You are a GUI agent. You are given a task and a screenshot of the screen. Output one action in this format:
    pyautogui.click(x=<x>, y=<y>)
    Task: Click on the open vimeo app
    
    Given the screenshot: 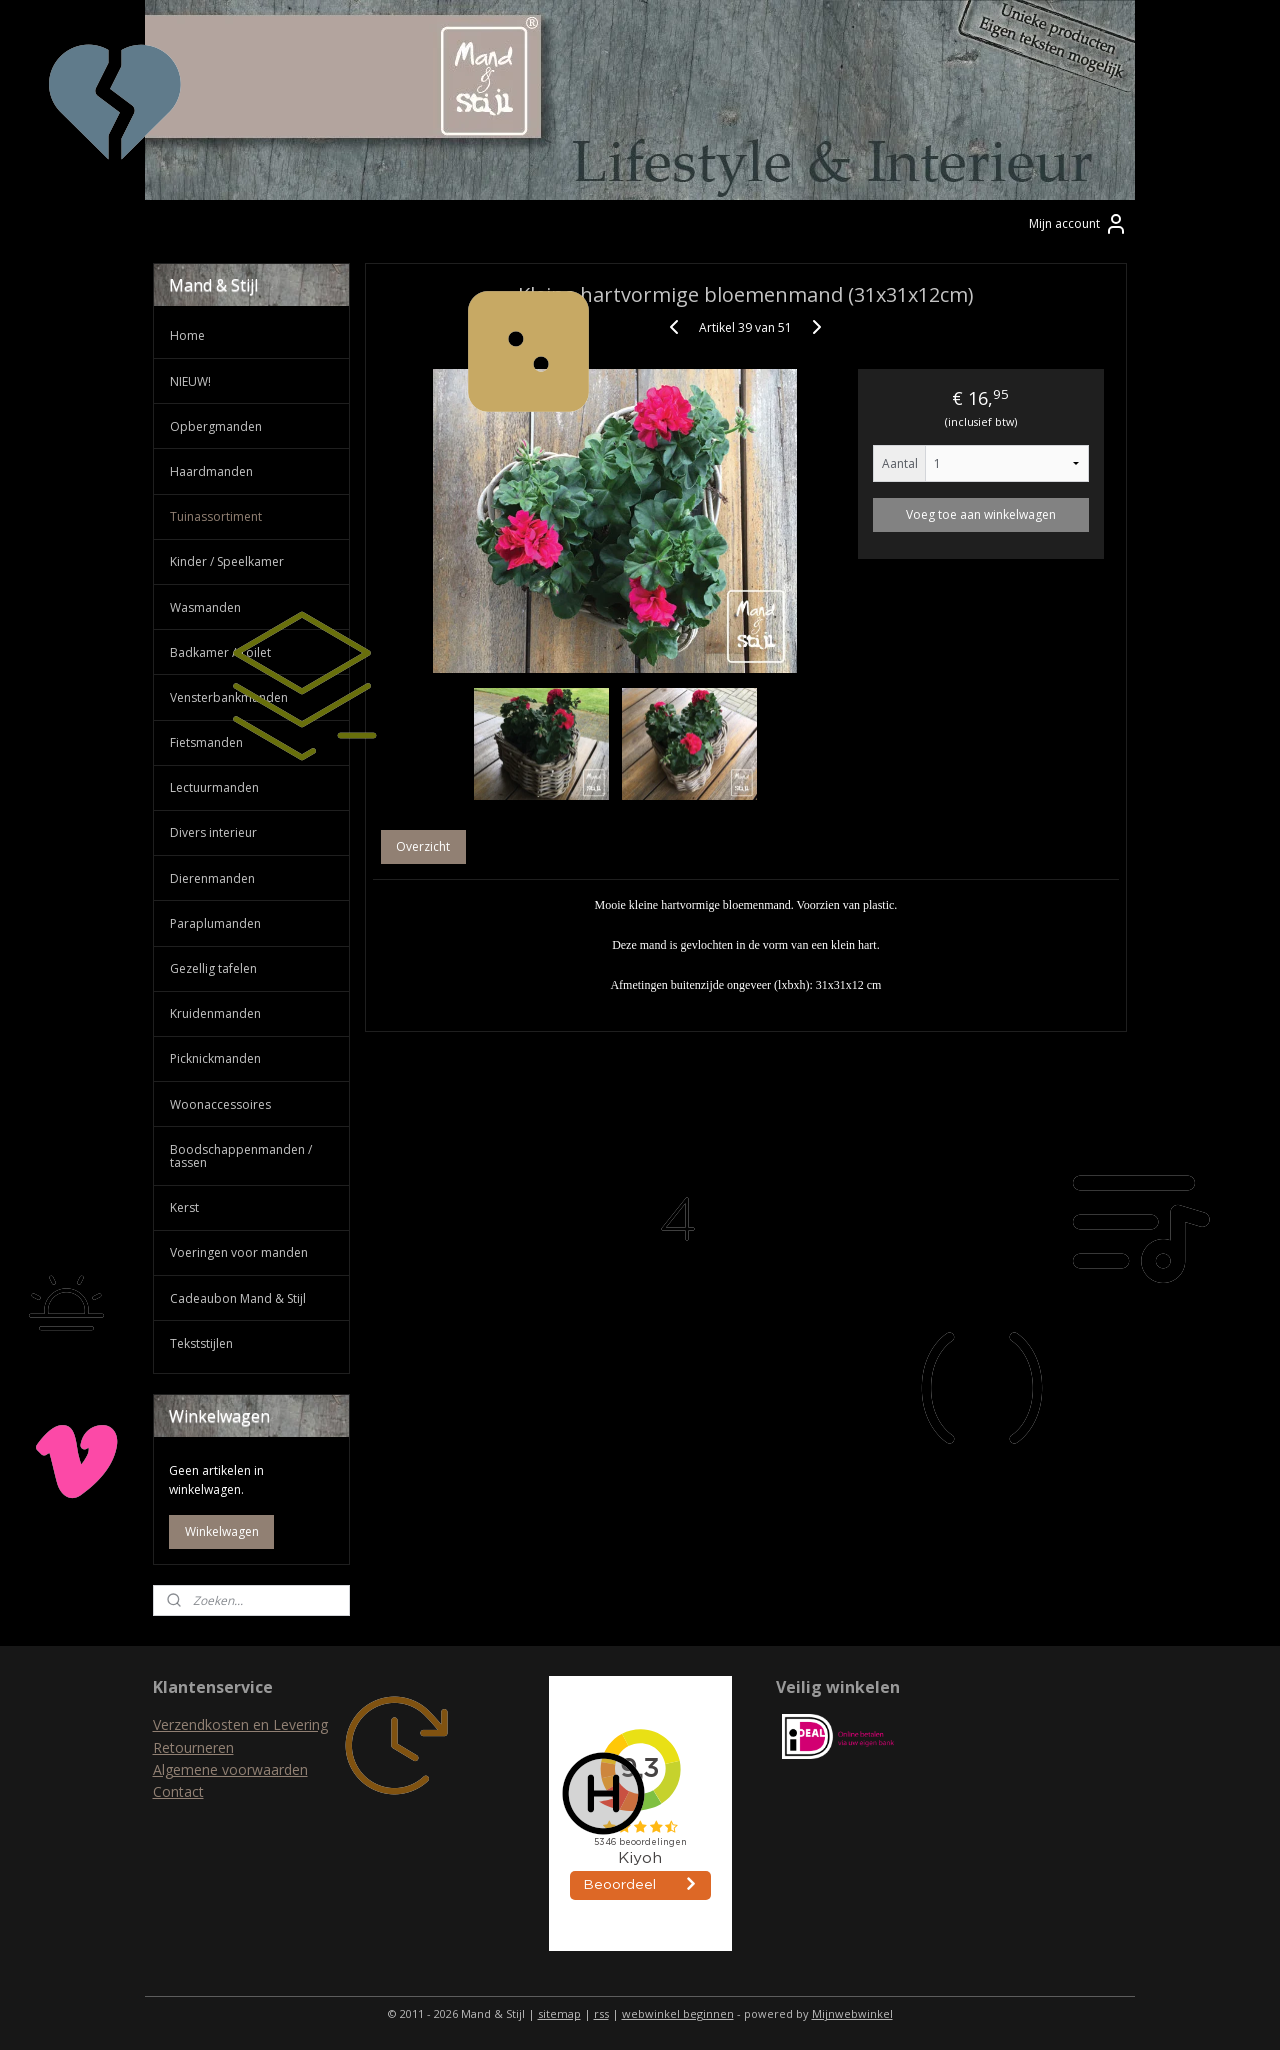 What is the action you would take?
    pyautogui.click(x=76, y=1461)
    